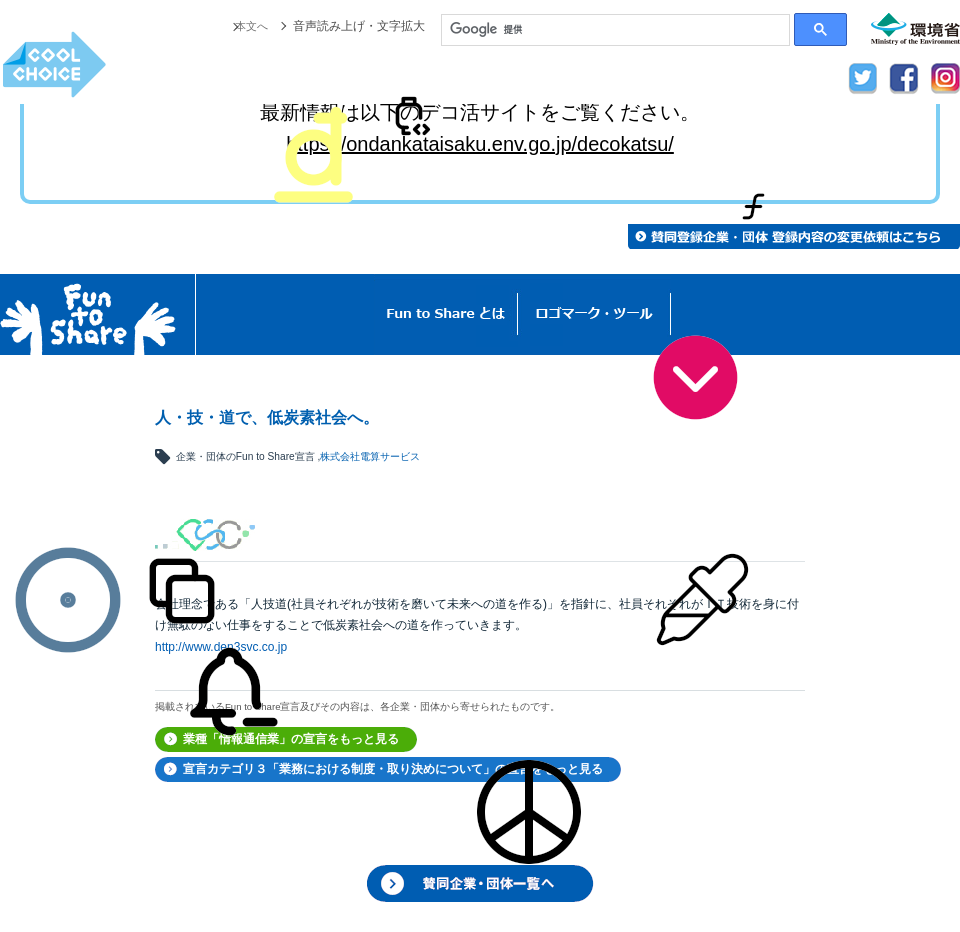  What do you see at coordinates (182, 591) in the screenshot?
I see `copy to clipboard` at bounding box center [182, 591].